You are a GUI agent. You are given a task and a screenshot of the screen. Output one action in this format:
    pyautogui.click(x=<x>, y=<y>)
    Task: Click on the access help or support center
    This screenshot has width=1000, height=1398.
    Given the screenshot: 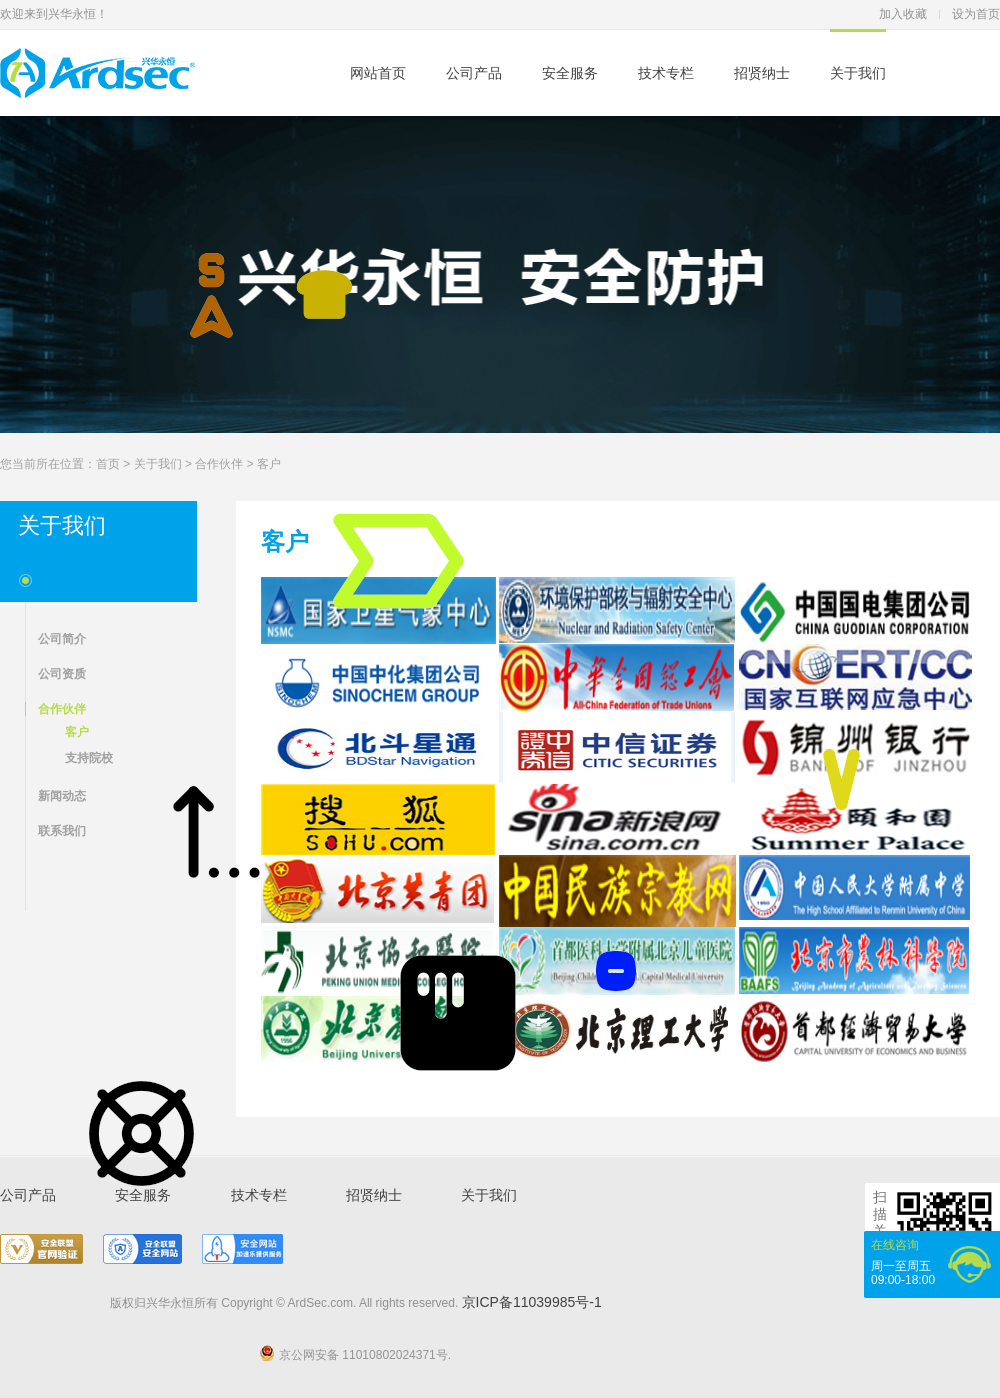 What is the action you would take?
    pyautogui.click(x=141, y=1133)
    